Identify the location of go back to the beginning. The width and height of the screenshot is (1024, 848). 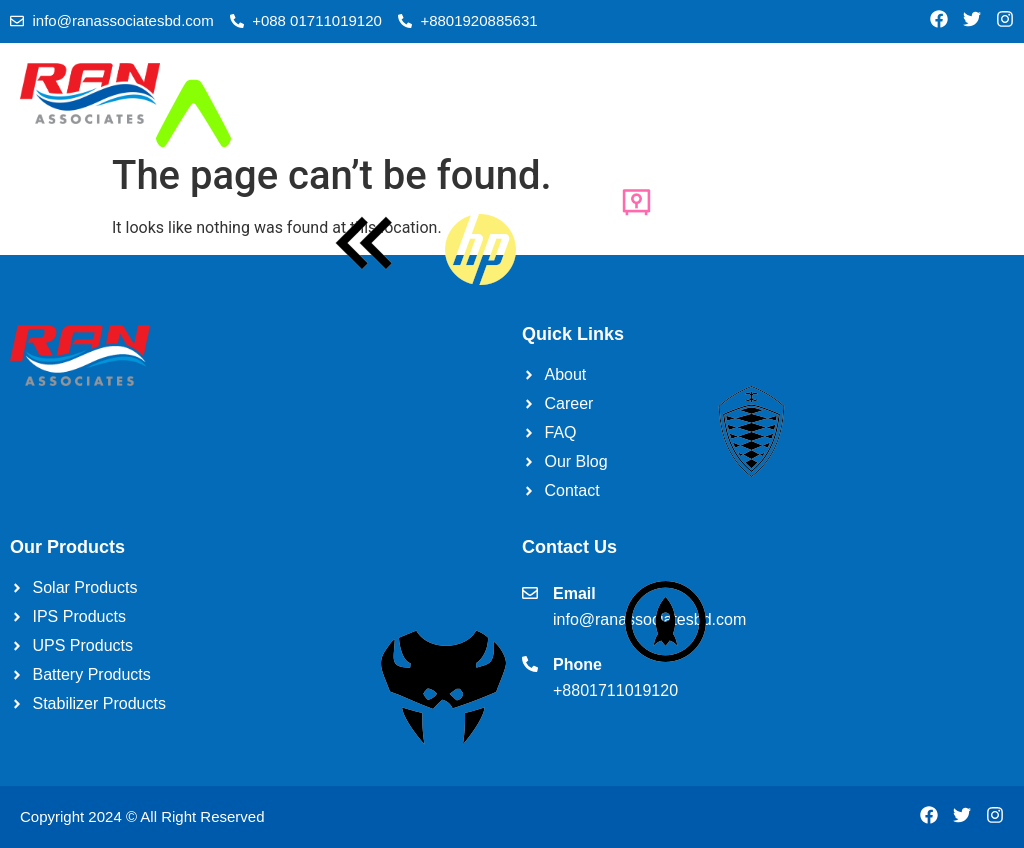
(366, 243).